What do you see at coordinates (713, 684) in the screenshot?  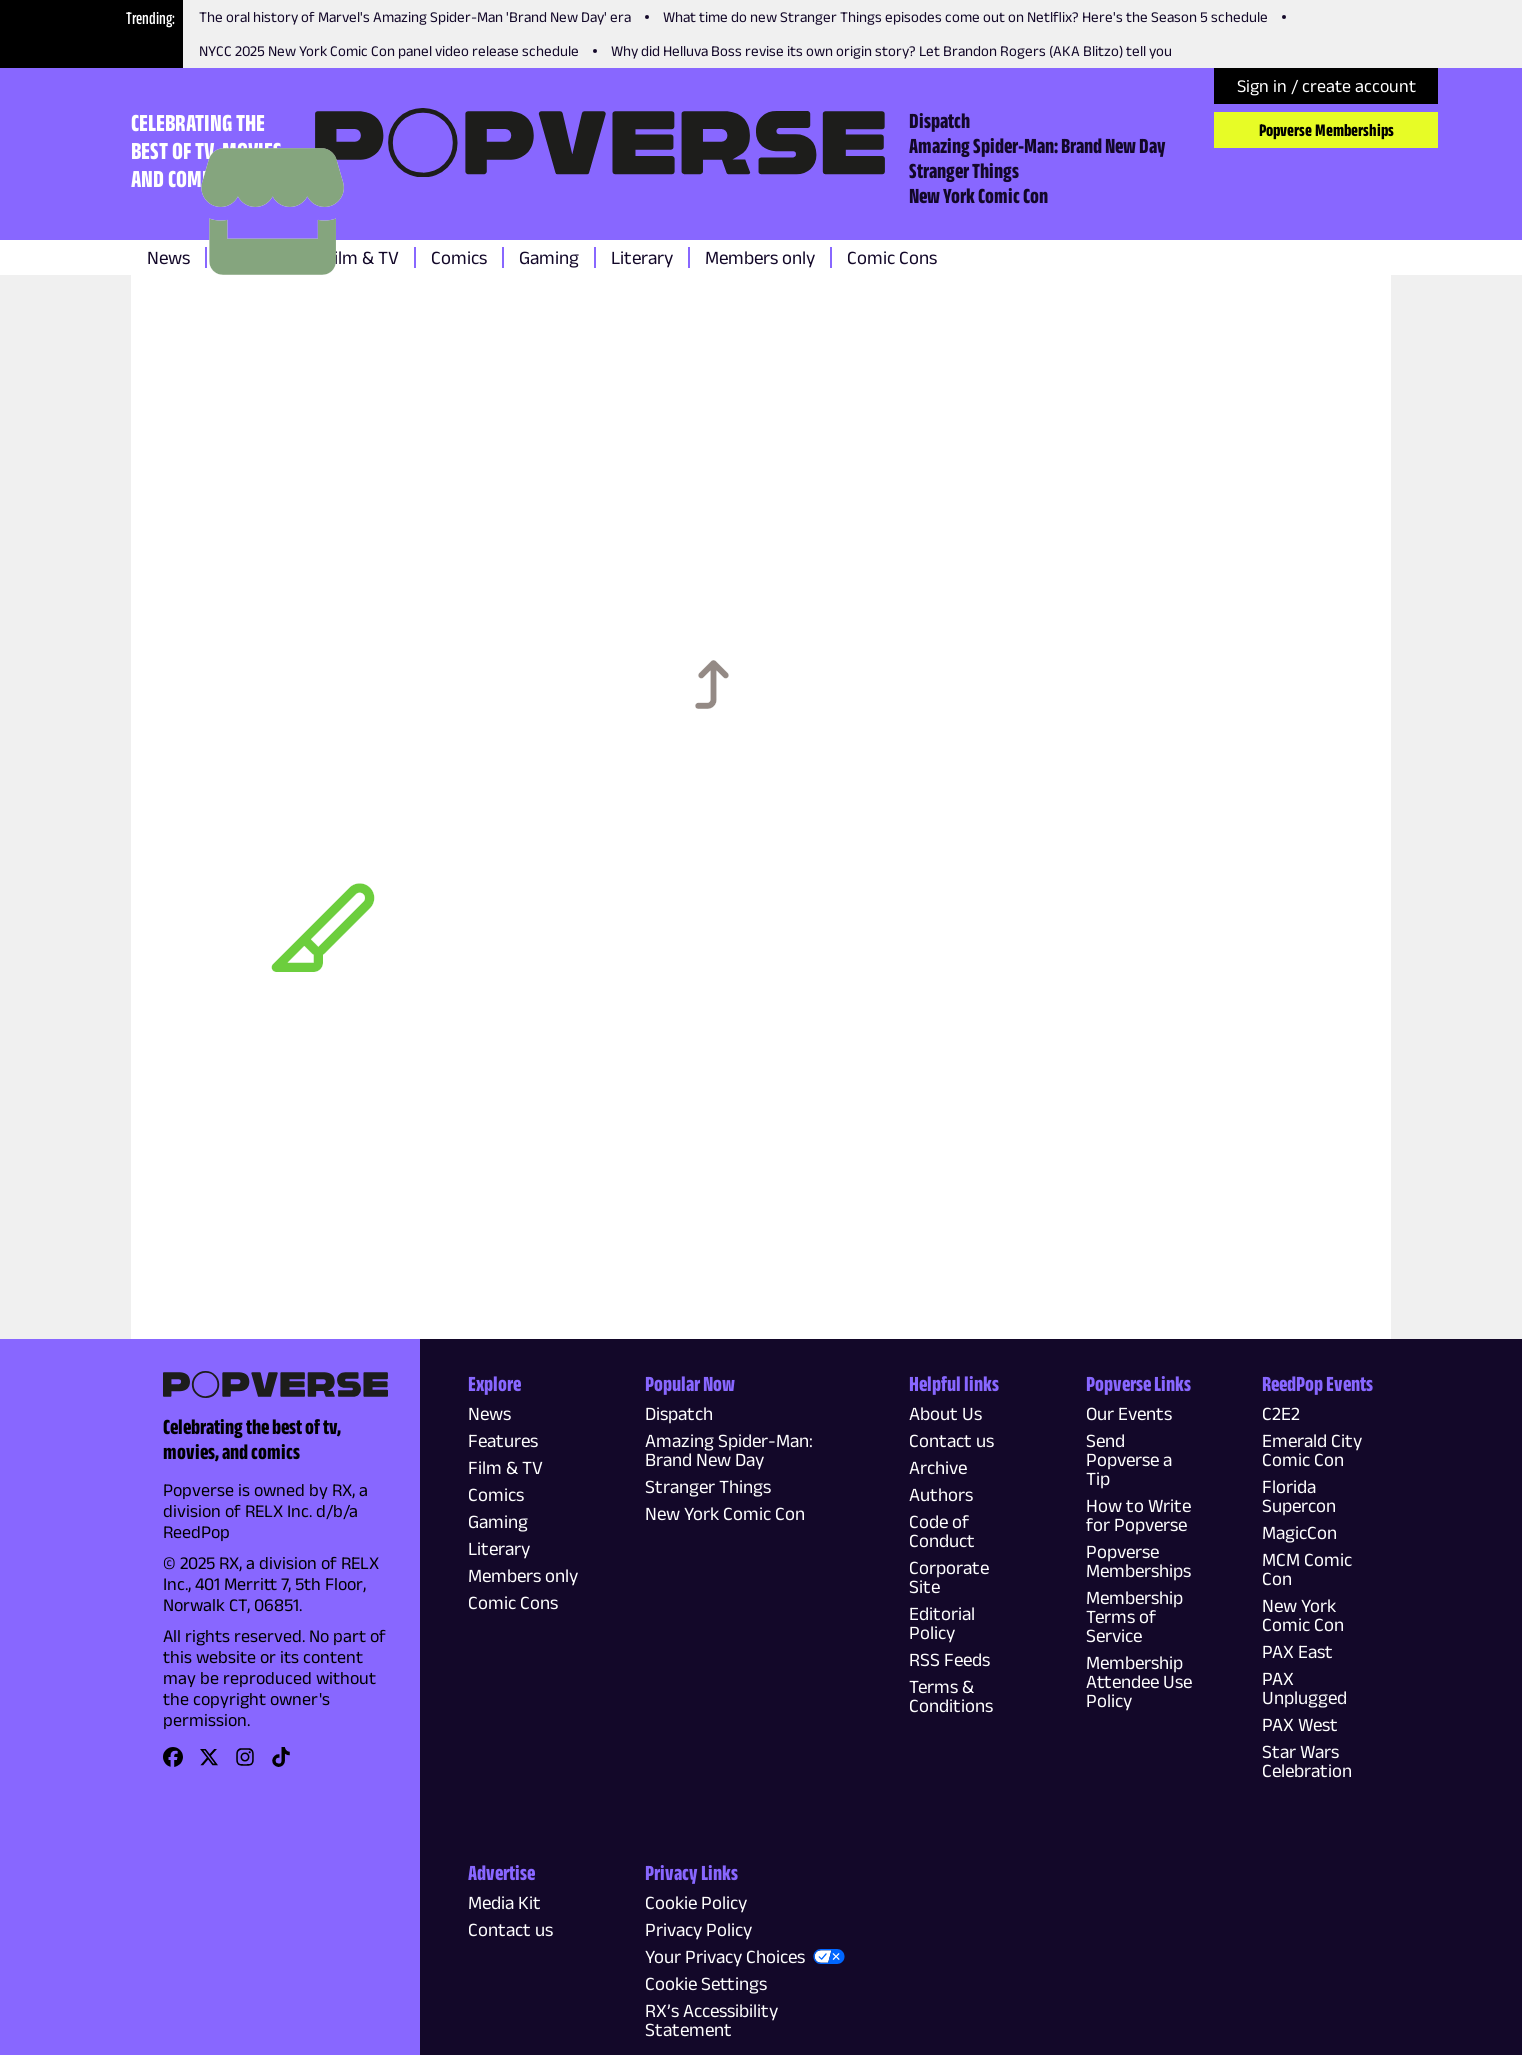 I see `go up one level in navigation` at bounding box center [713, 684].